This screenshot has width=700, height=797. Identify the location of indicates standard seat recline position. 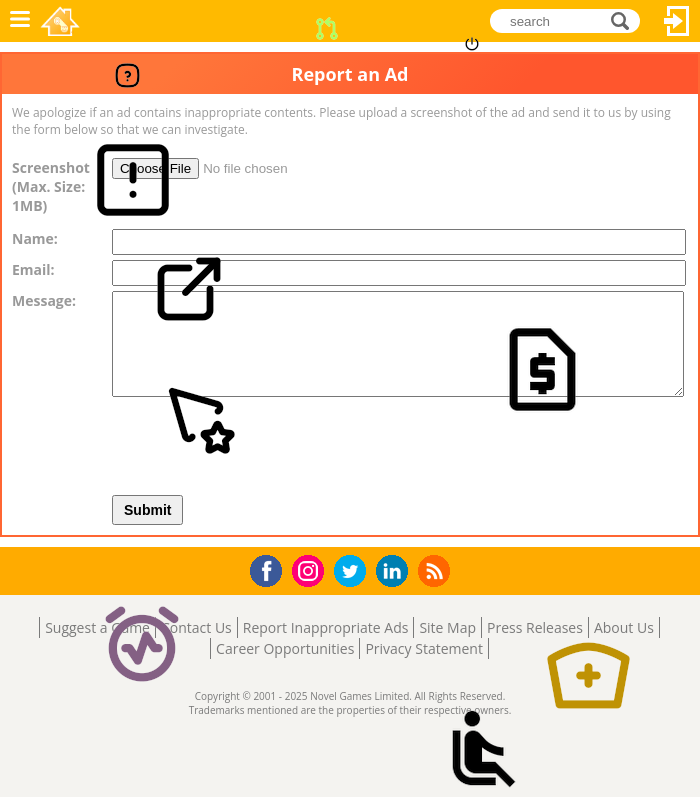
(484, 750).